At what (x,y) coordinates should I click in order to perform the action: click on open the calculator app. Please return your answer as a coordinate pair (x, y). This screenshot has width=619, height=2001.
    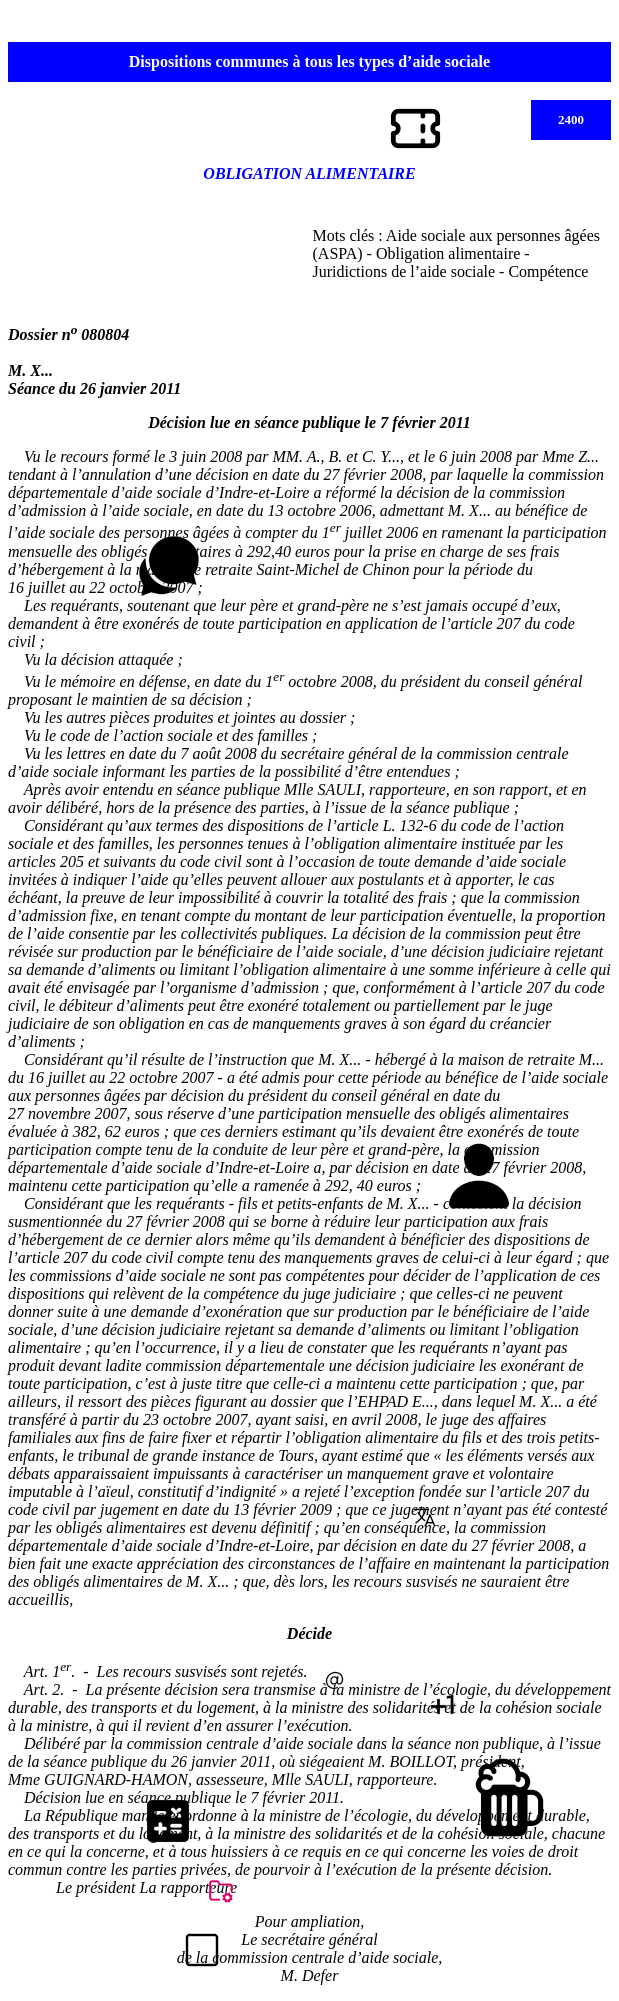
    Looking at the image, I should click on (168, 1821).